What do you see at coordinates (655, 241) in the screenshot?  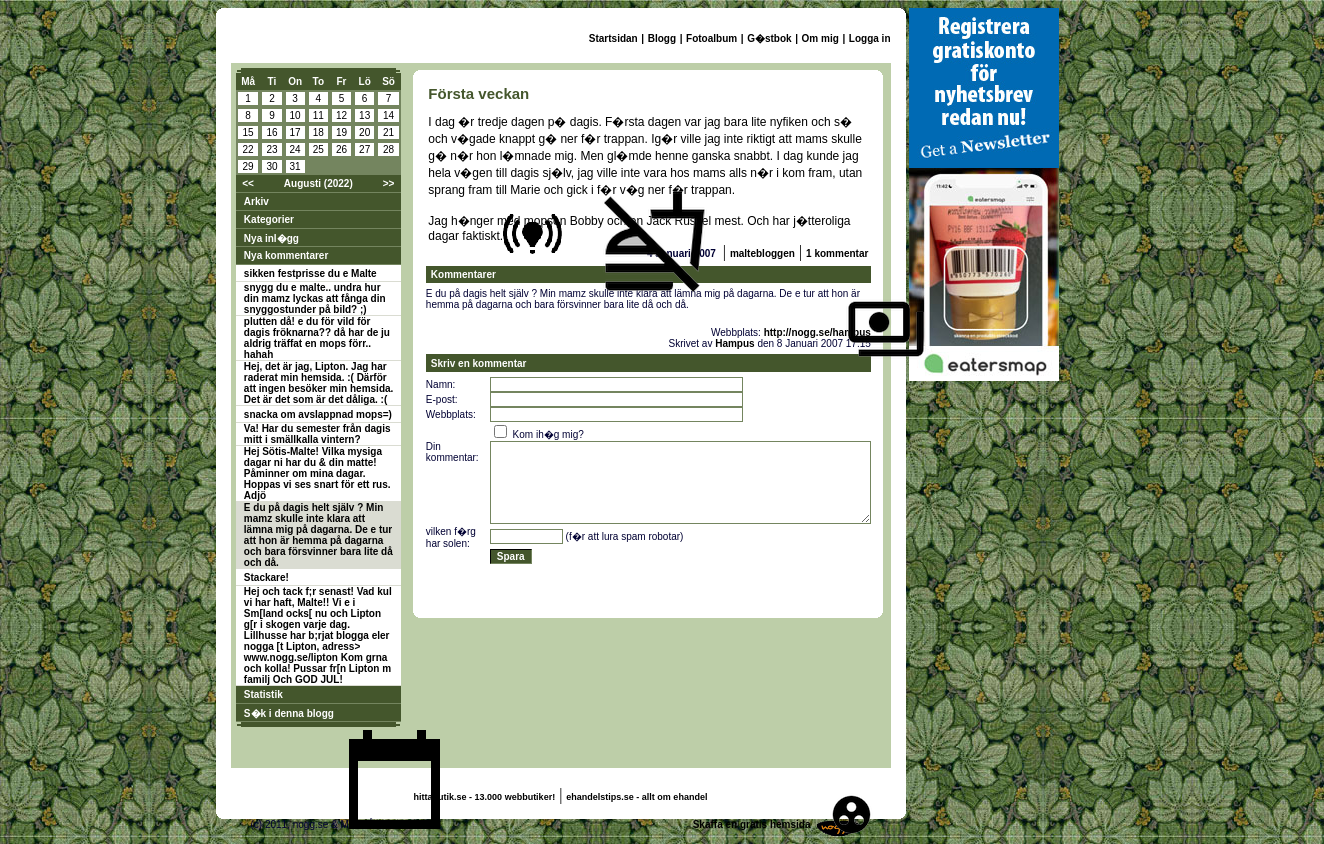 I see `indicates food is not allowed in this area` at bounding box center [655, 241].